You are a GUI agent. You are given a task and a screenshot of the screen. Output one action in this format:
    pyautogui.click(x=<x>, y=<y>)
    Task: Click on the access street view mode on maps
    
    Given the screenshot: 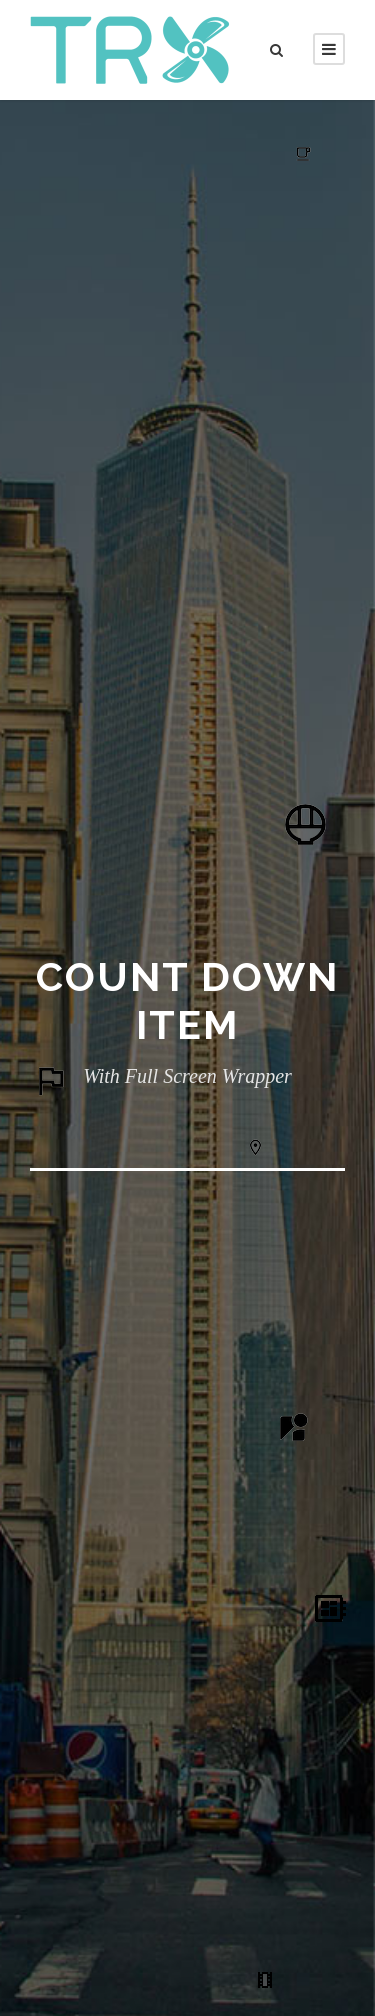 What is the action you would take?
    pyautogui.click(x=292, y=1428)
    